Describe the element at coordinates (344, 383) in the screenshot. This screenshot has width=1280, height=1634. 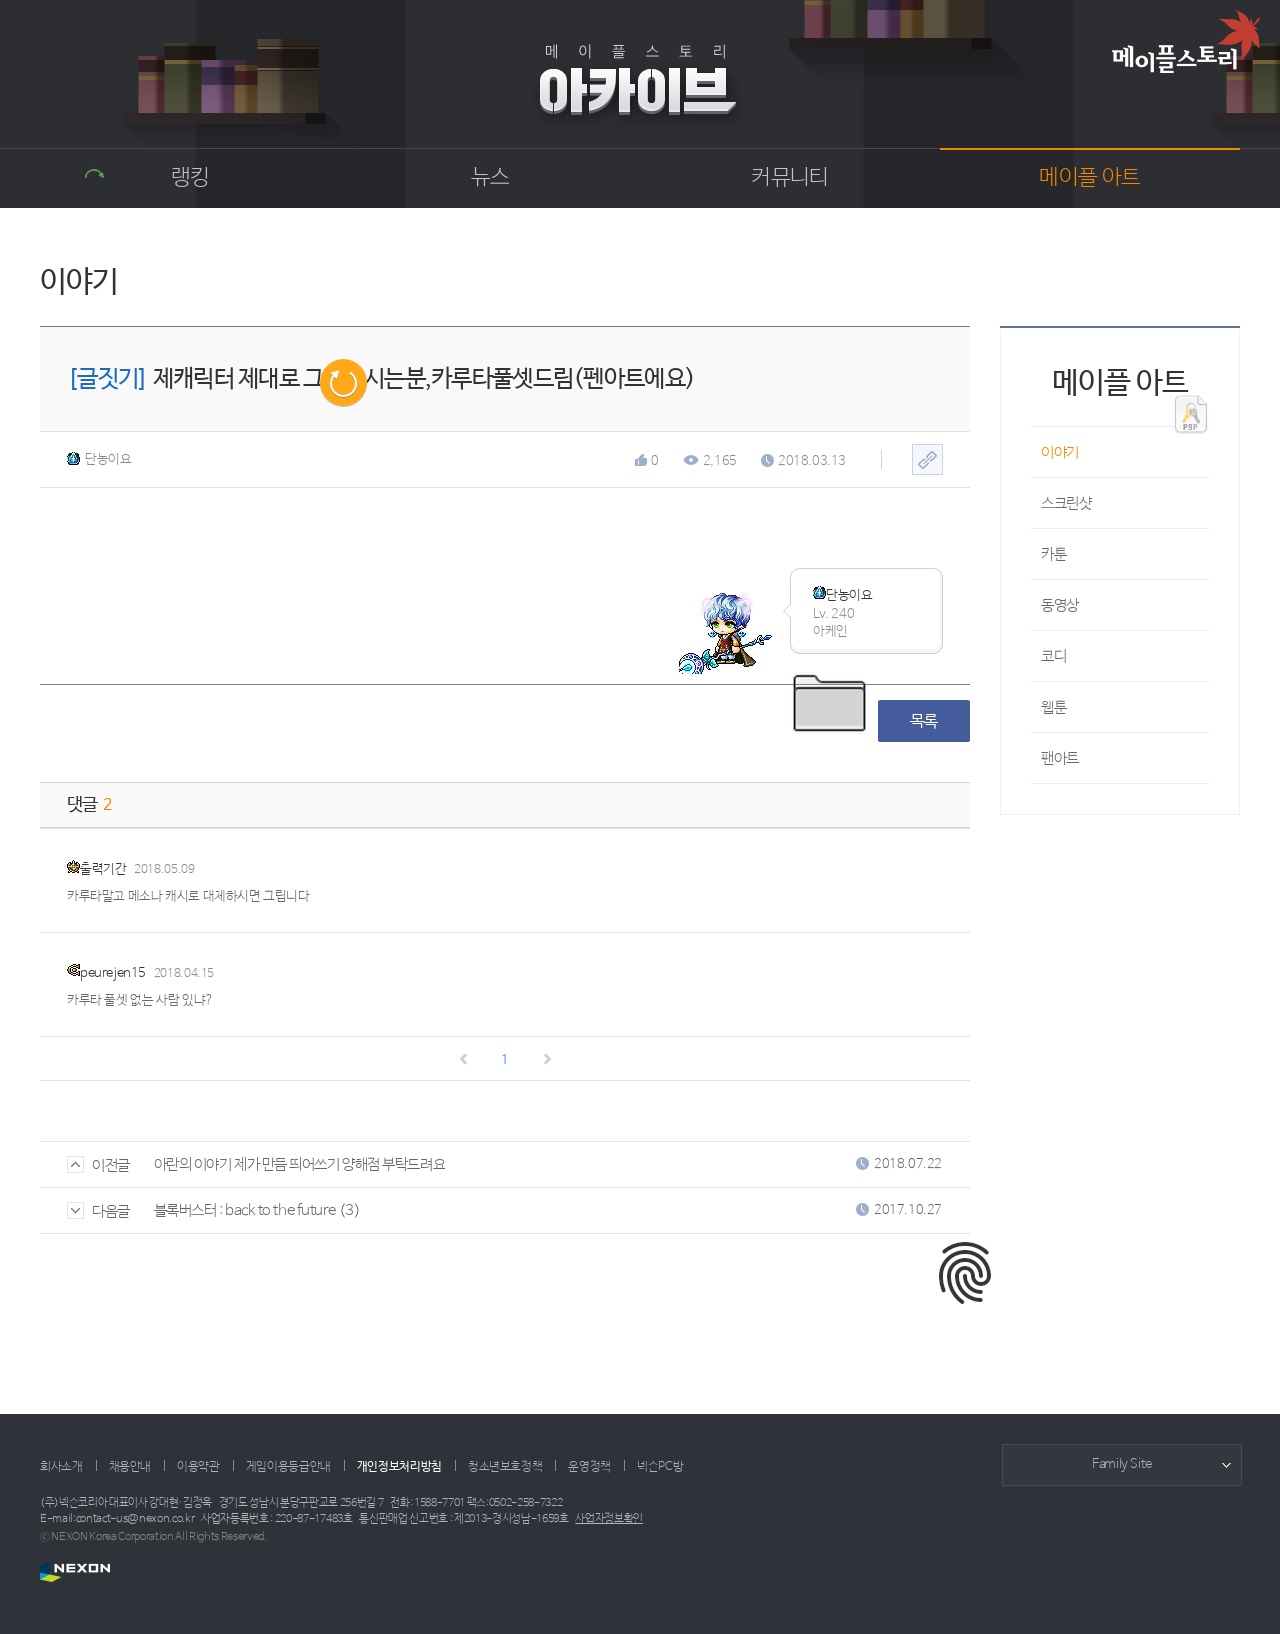
I see `restart the system` at that location.